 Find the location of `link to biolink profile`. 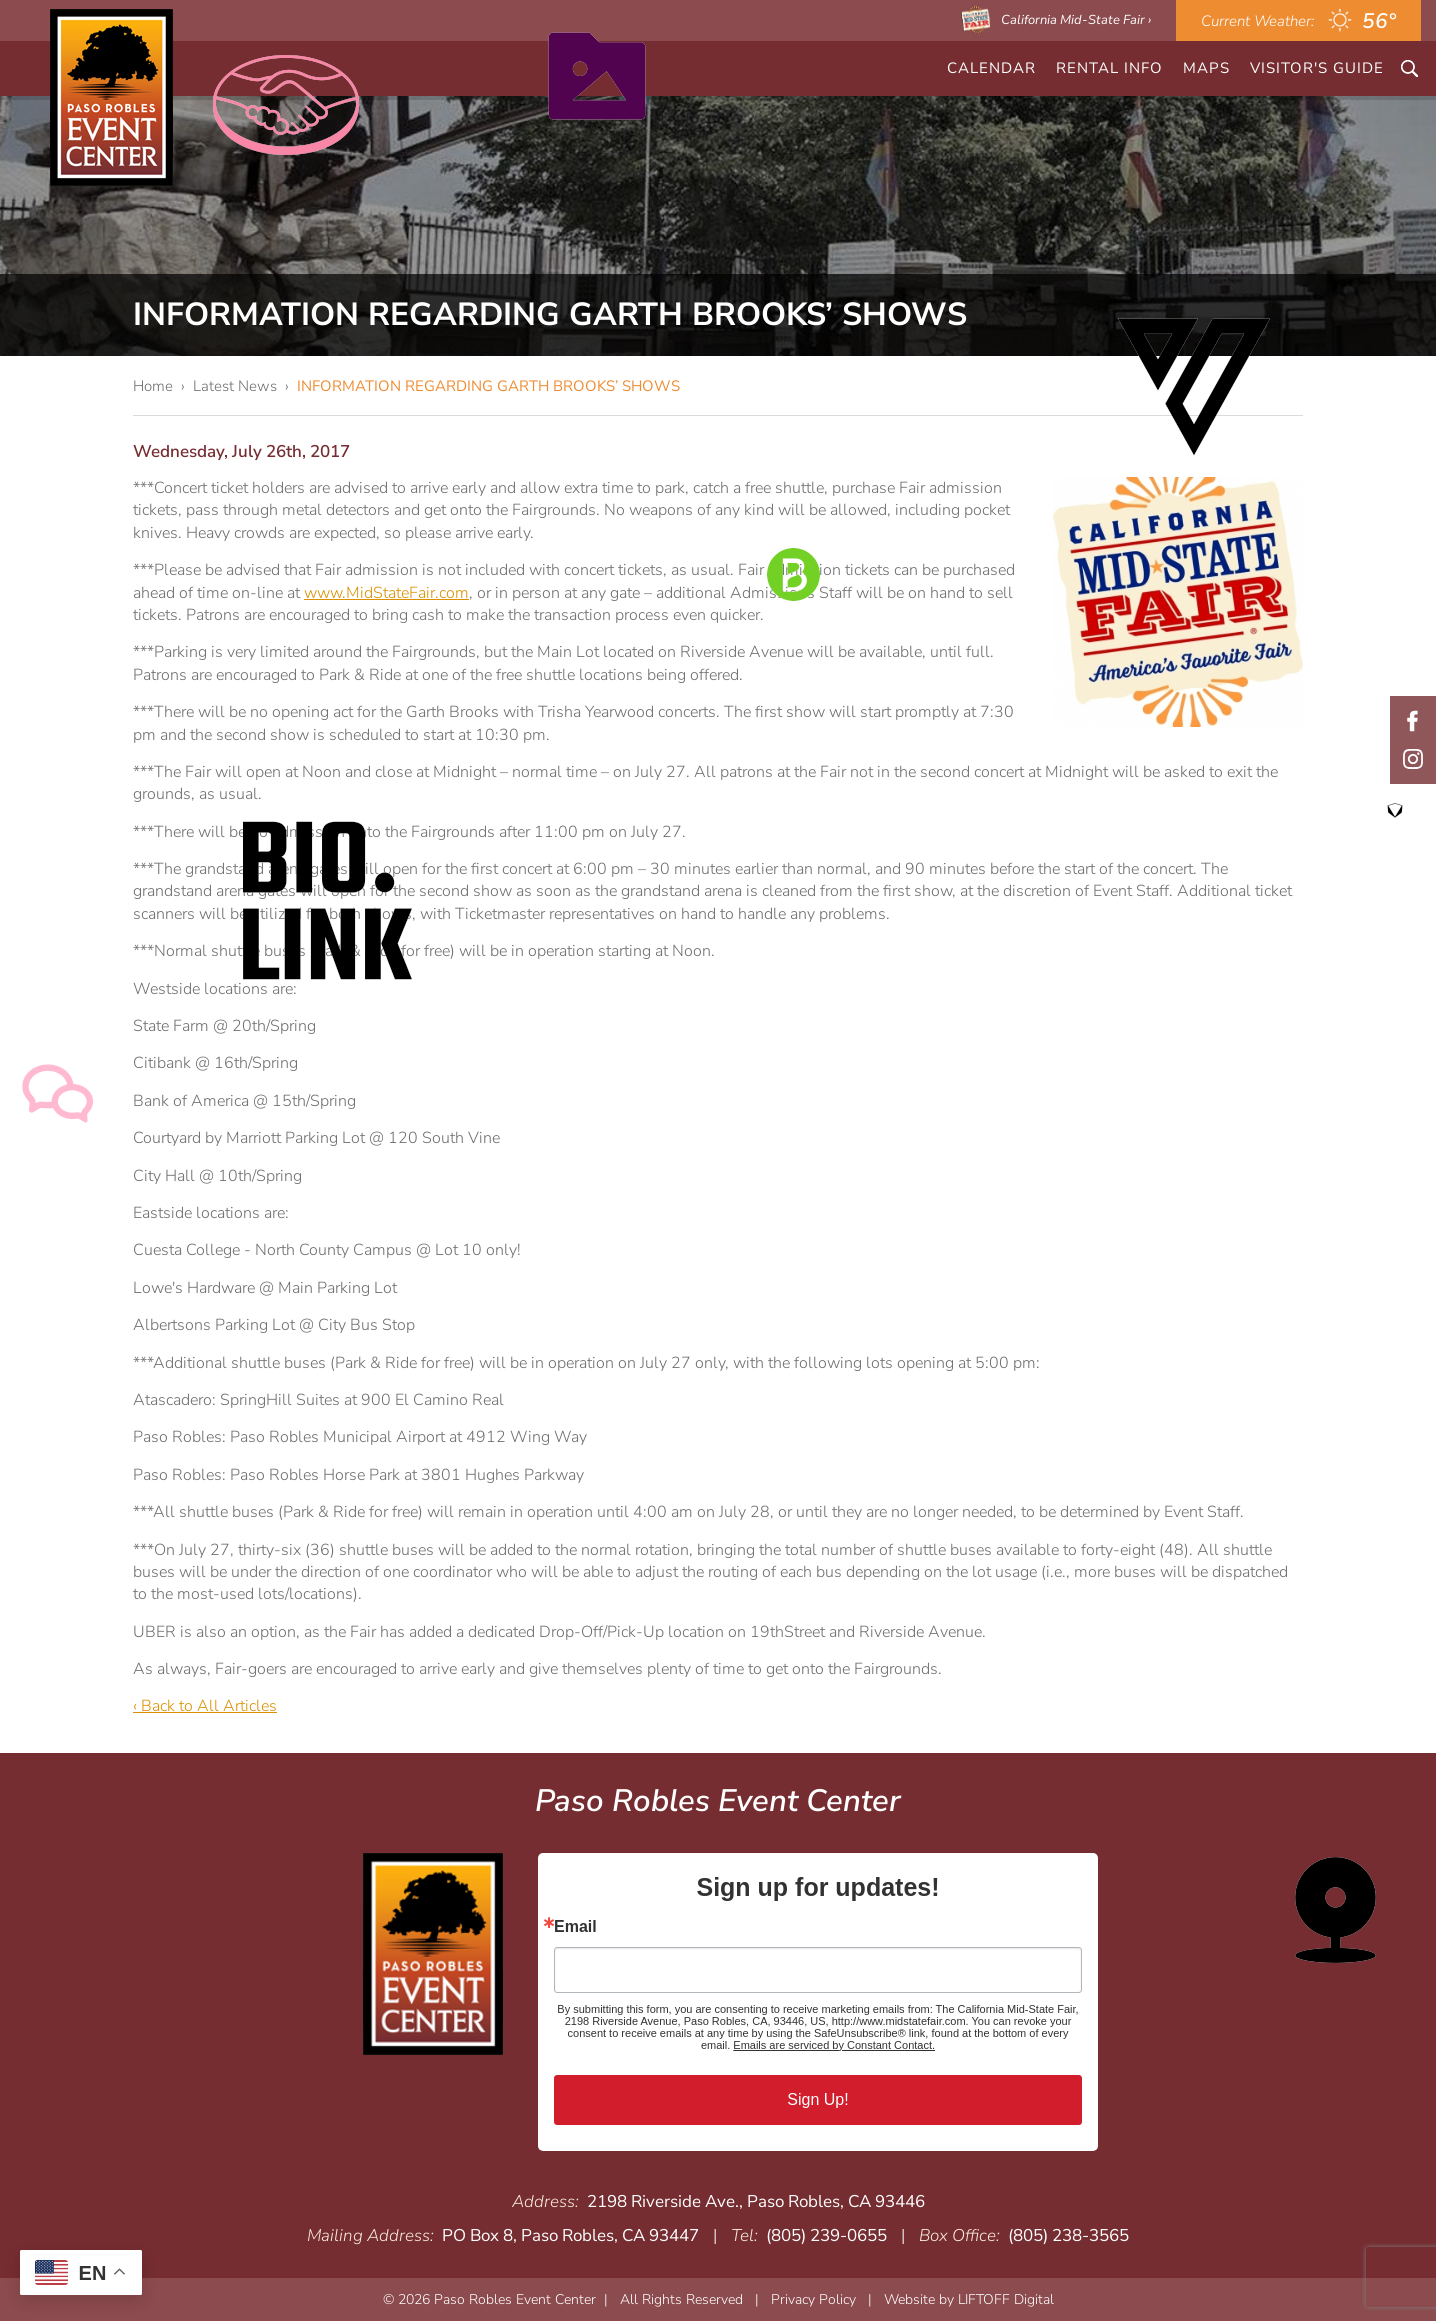

link to biolink profile is located at coordinates (327, 900).